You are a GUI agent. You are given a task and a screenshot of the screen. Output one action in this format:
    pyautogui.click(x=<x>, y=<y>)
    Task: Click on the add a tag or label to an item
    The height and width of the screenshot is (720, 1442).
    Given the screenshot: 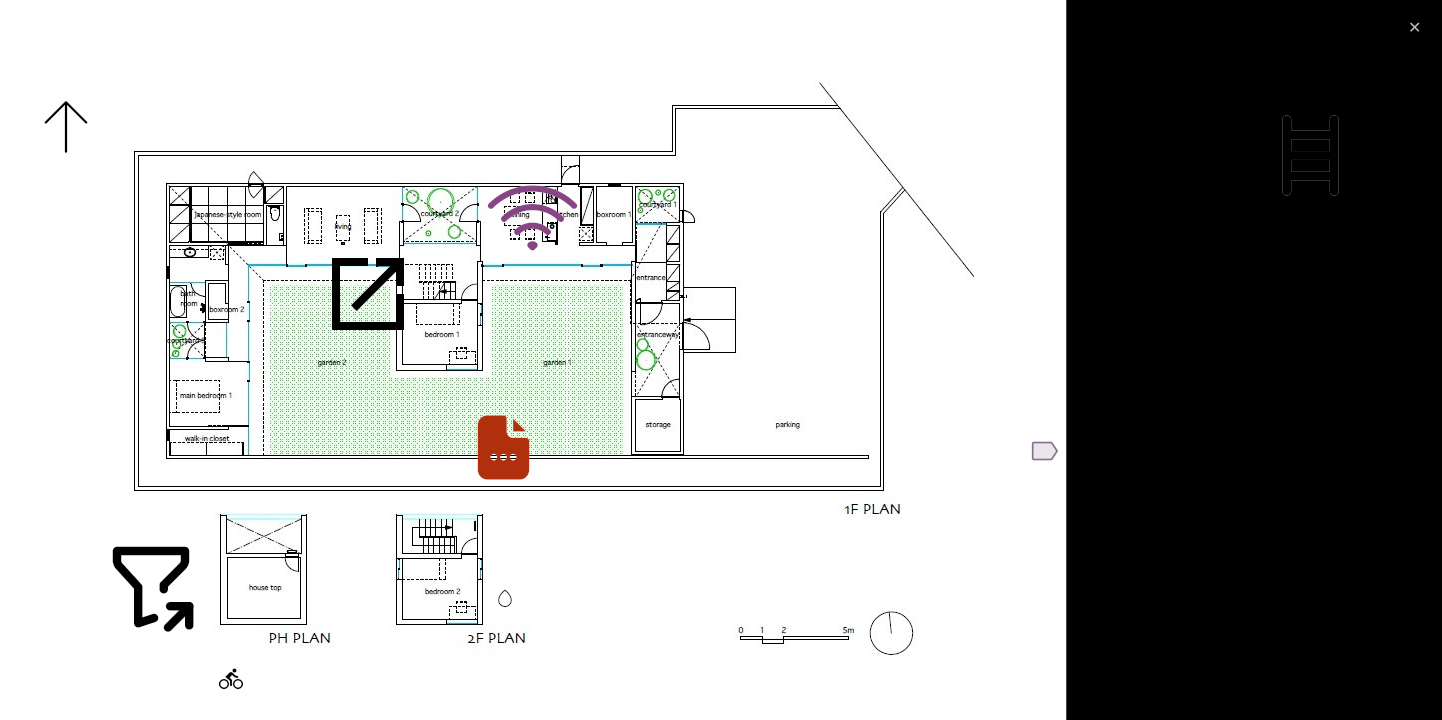 What is the action you would take?
    pyautogui.click(x=1044, y=451)
    